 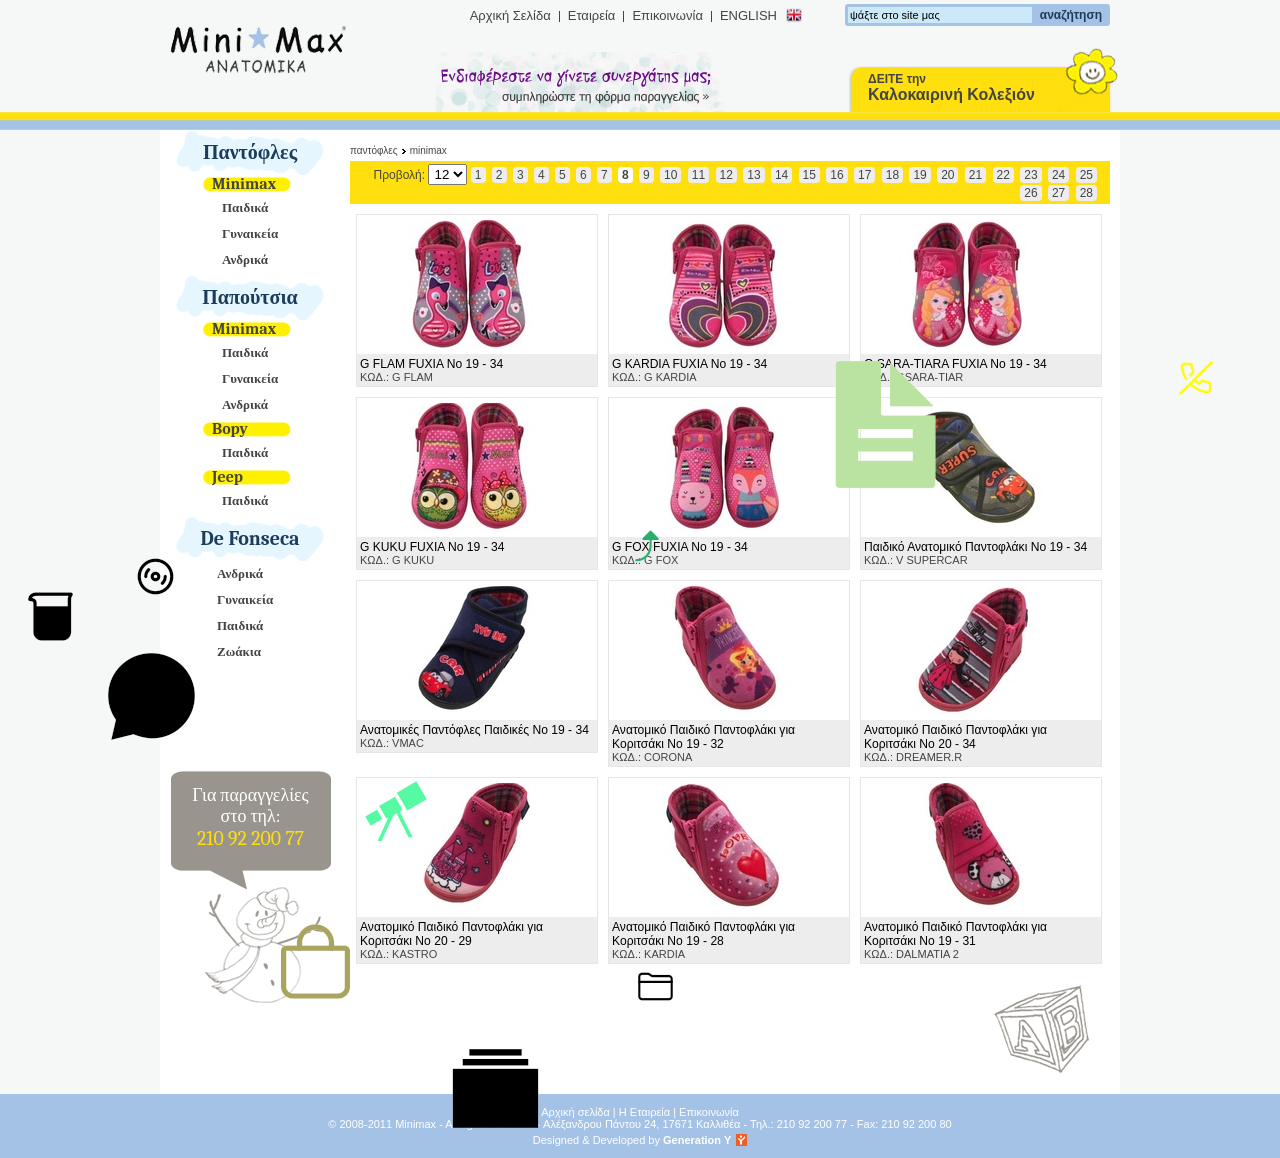 What do you see at coordinates (1196, 378) in the screenshot?
I see `mute or decline an incoming call` at bounding box center [1196, 378].